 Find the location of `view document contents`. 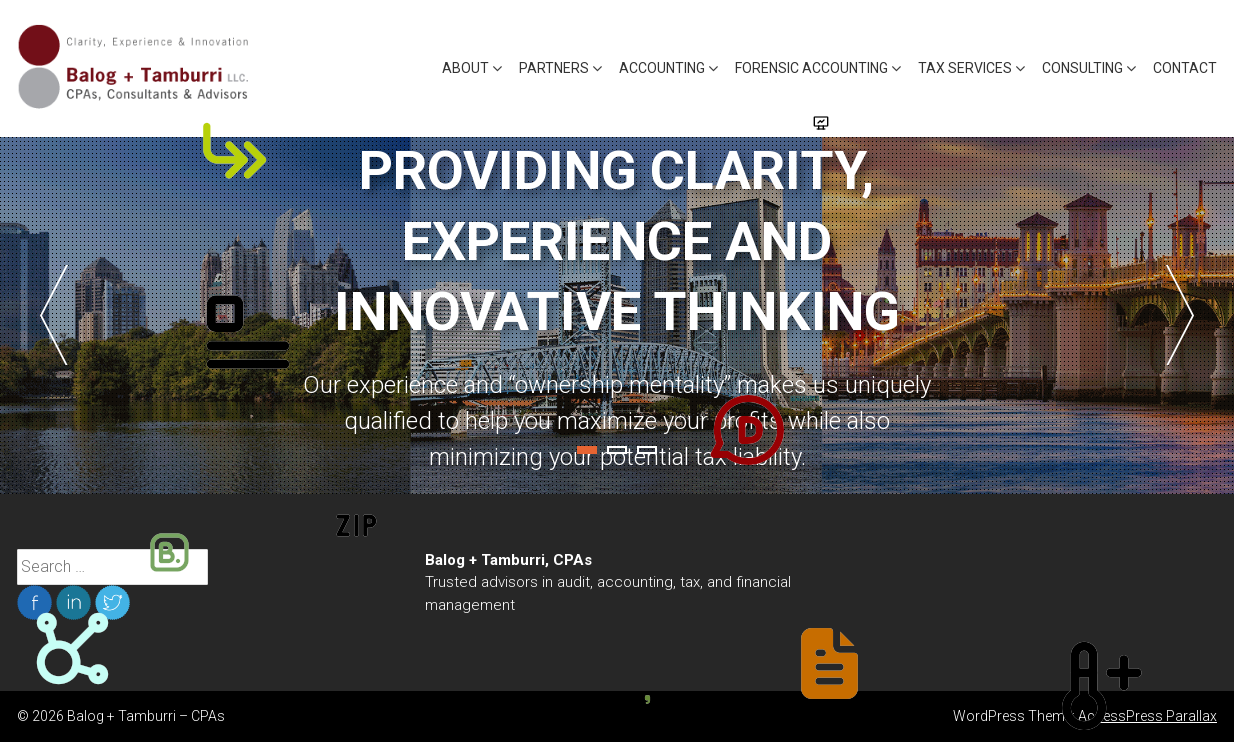

view document contents is located at coordinates (829, 663).